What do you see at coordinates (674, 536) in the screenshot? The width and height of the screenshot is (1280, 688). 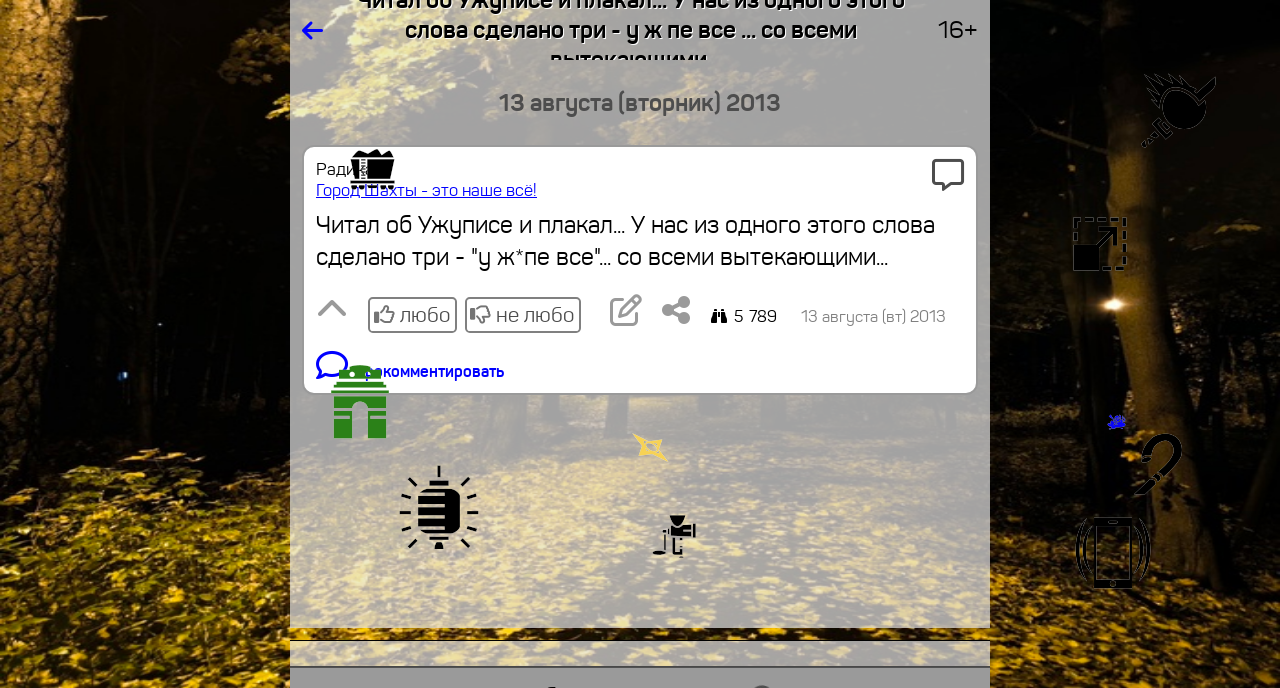 I see `select manual meat grinder tool or equipment` at bounding box center [674, 536].